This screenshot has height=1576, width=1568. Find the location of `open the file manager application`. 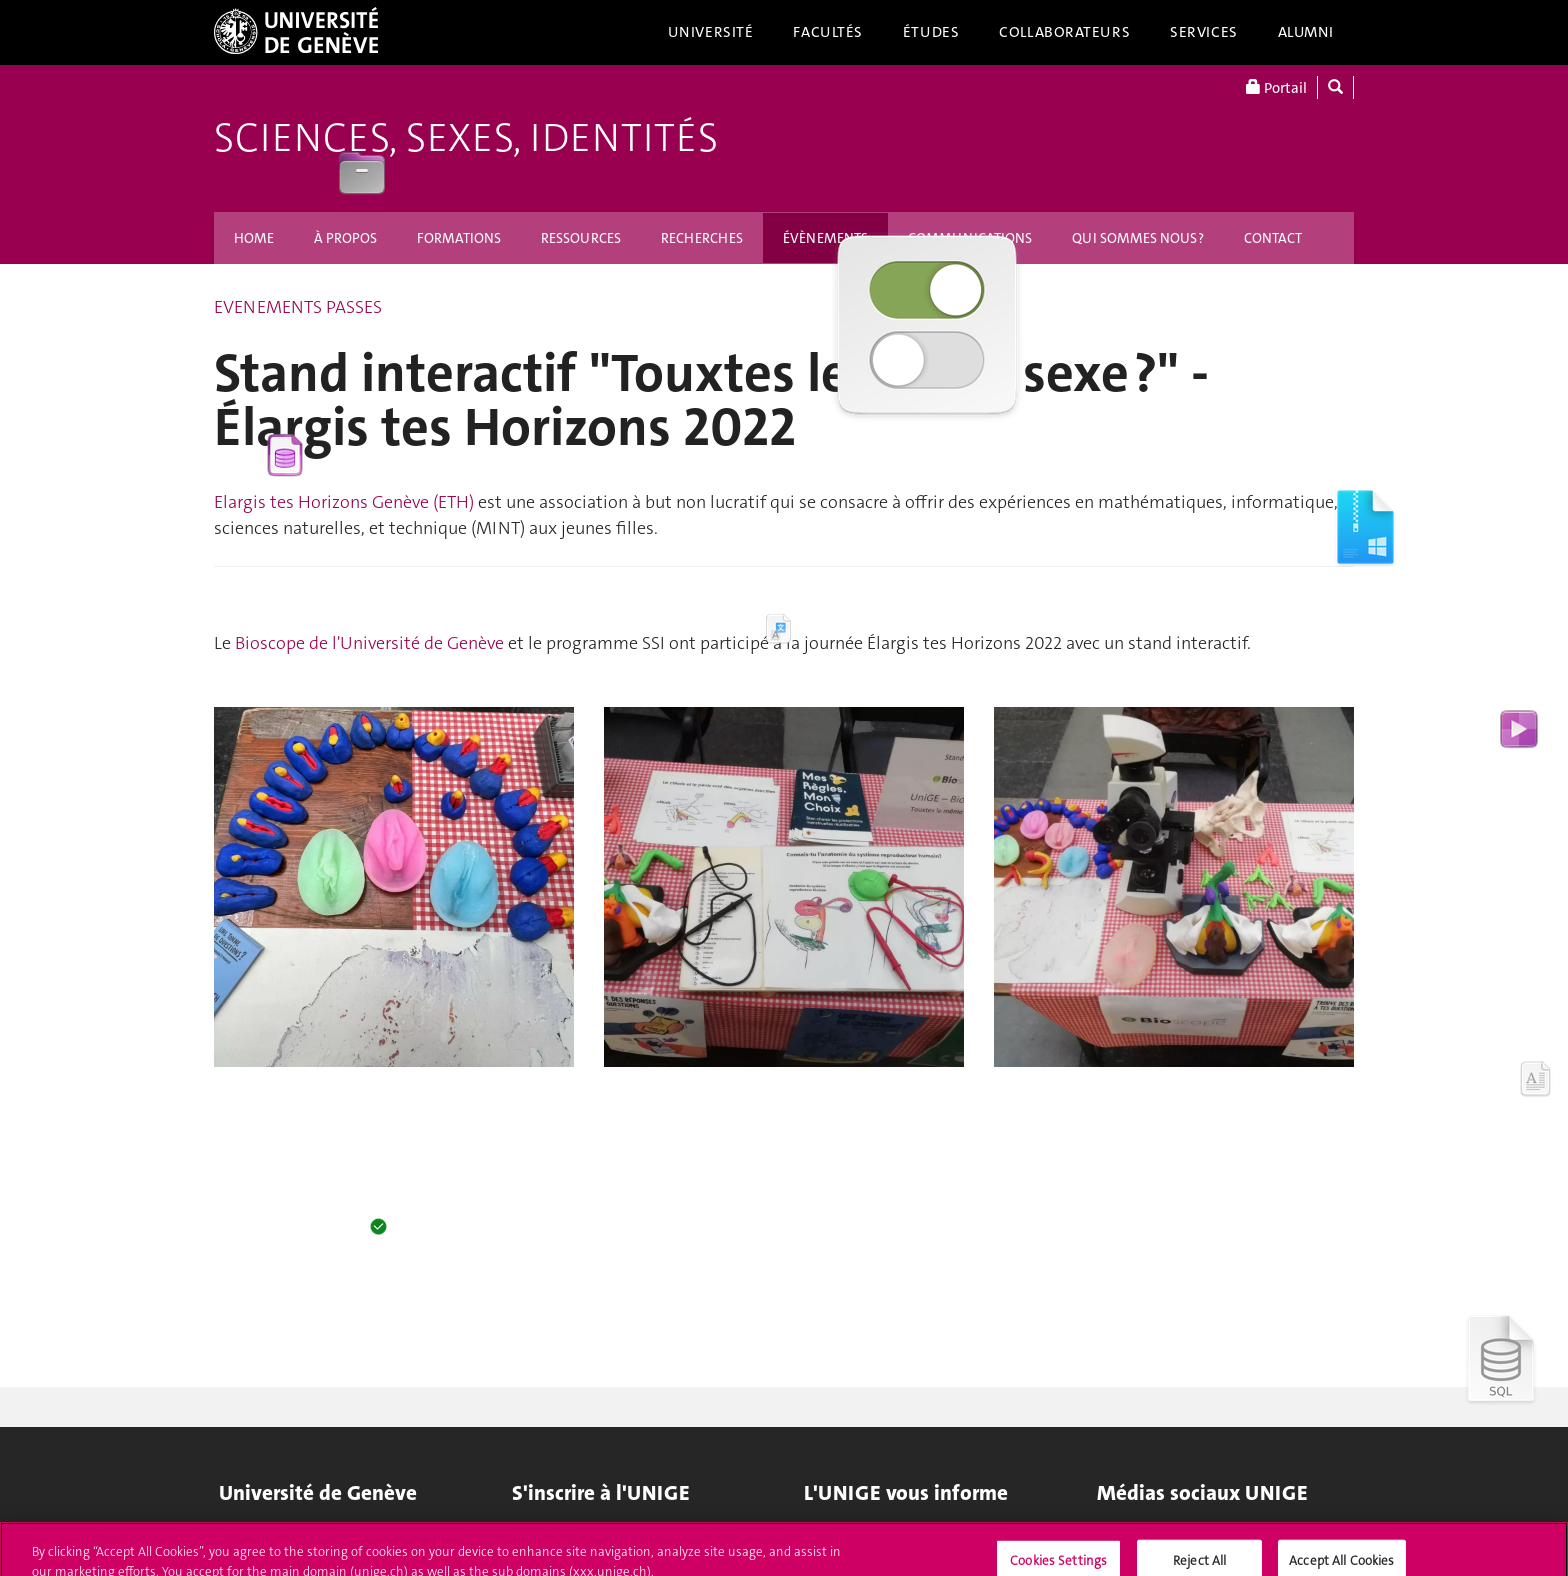

open the file manager application is located at coordinates (362, 173).